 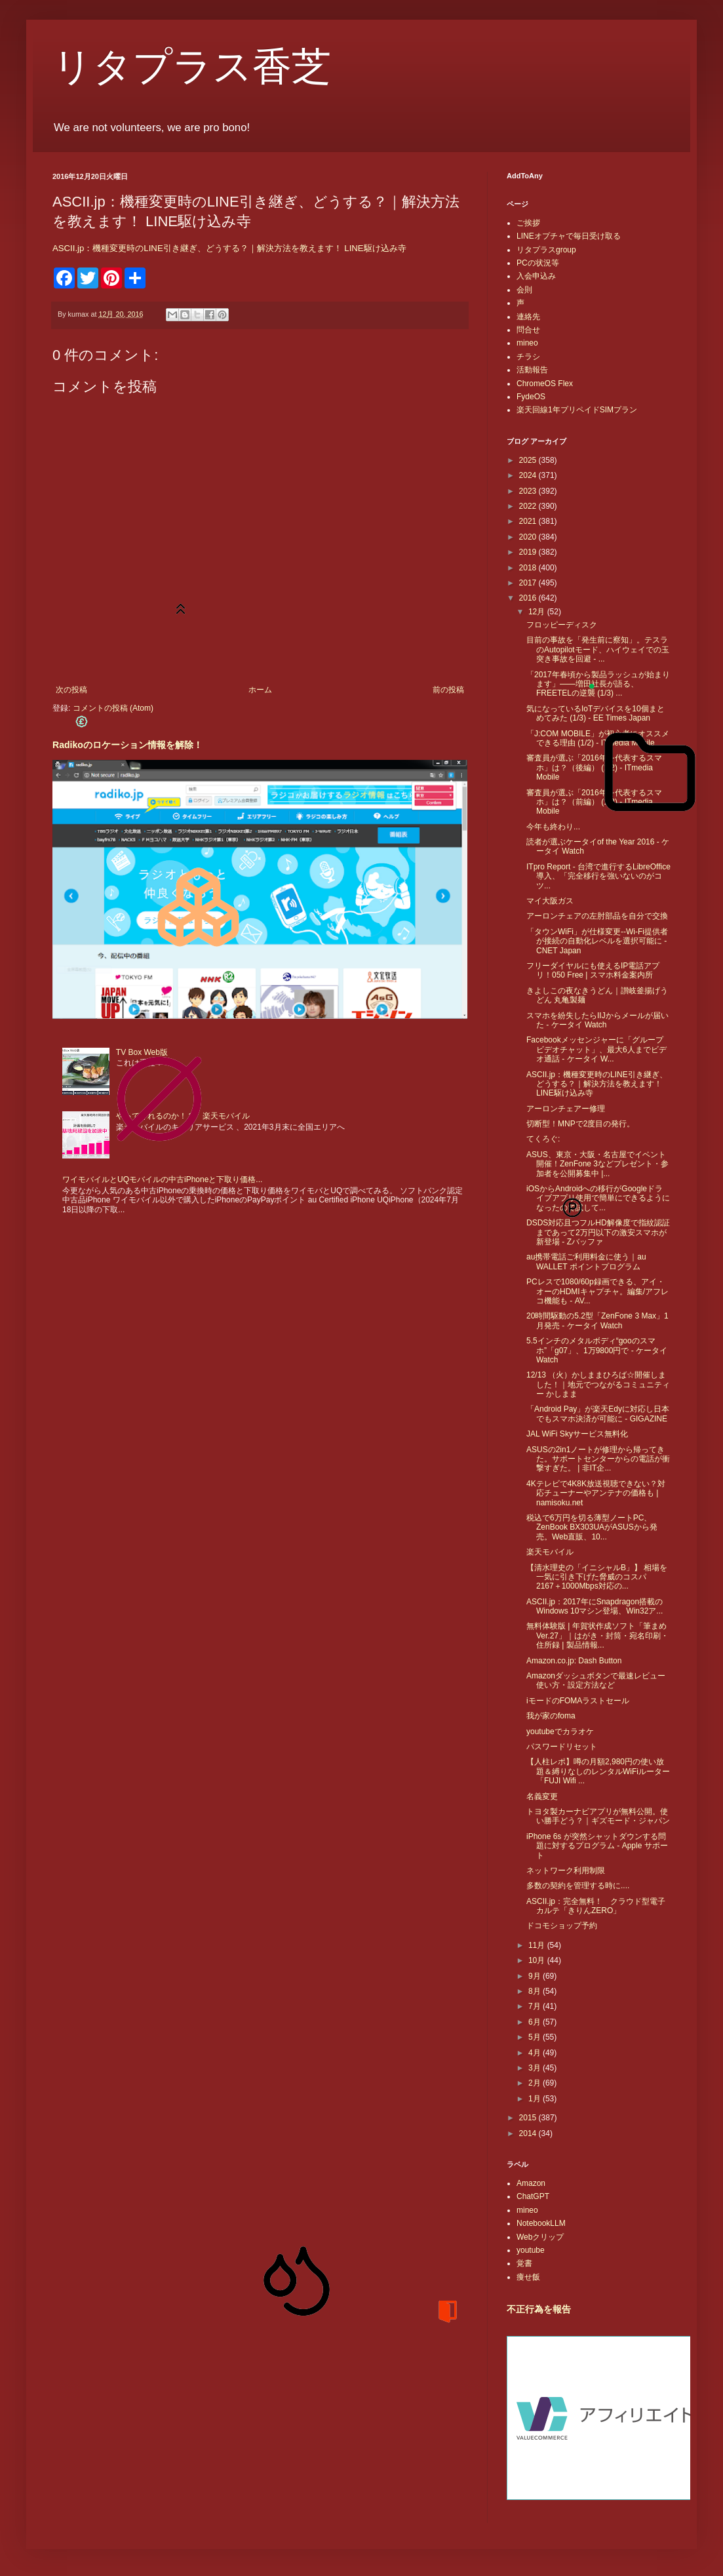 I want to click on no signal or connection unavailable, so click(x=617, y=666).